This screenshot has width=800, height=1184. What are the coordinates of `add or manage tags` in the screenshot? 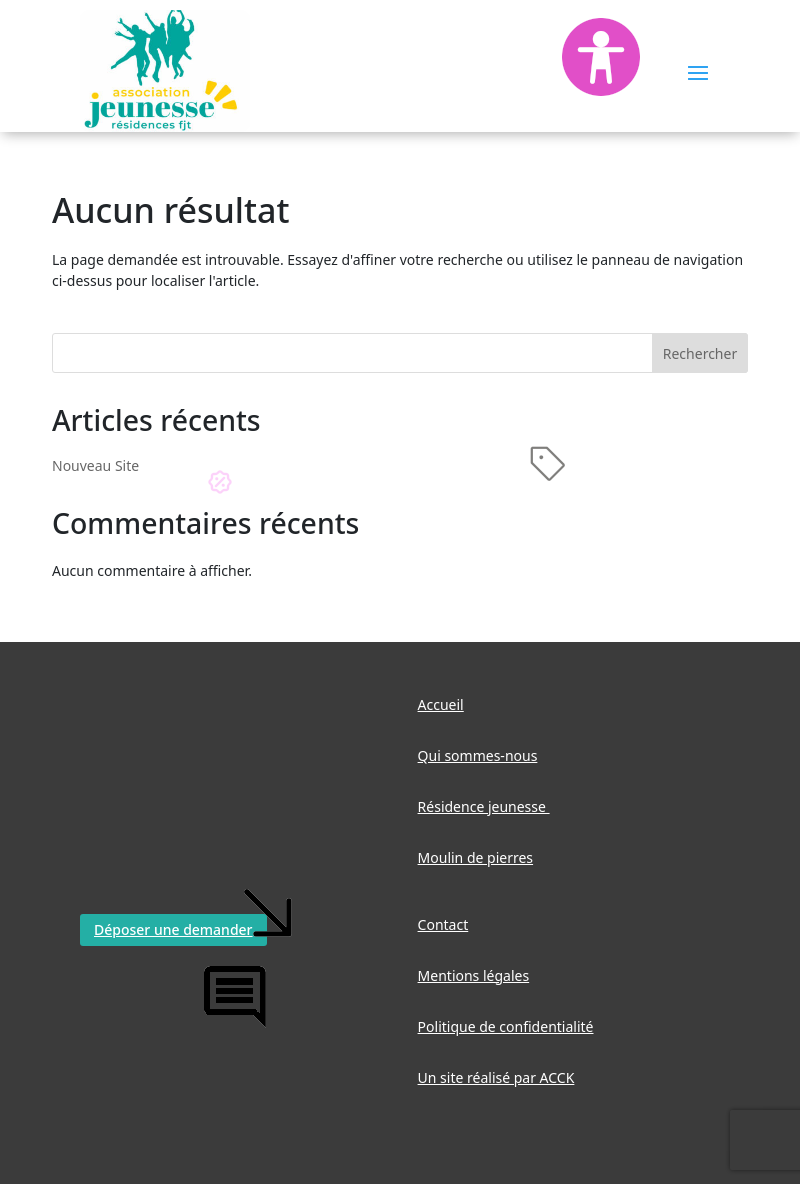 It's located at (548, 464).